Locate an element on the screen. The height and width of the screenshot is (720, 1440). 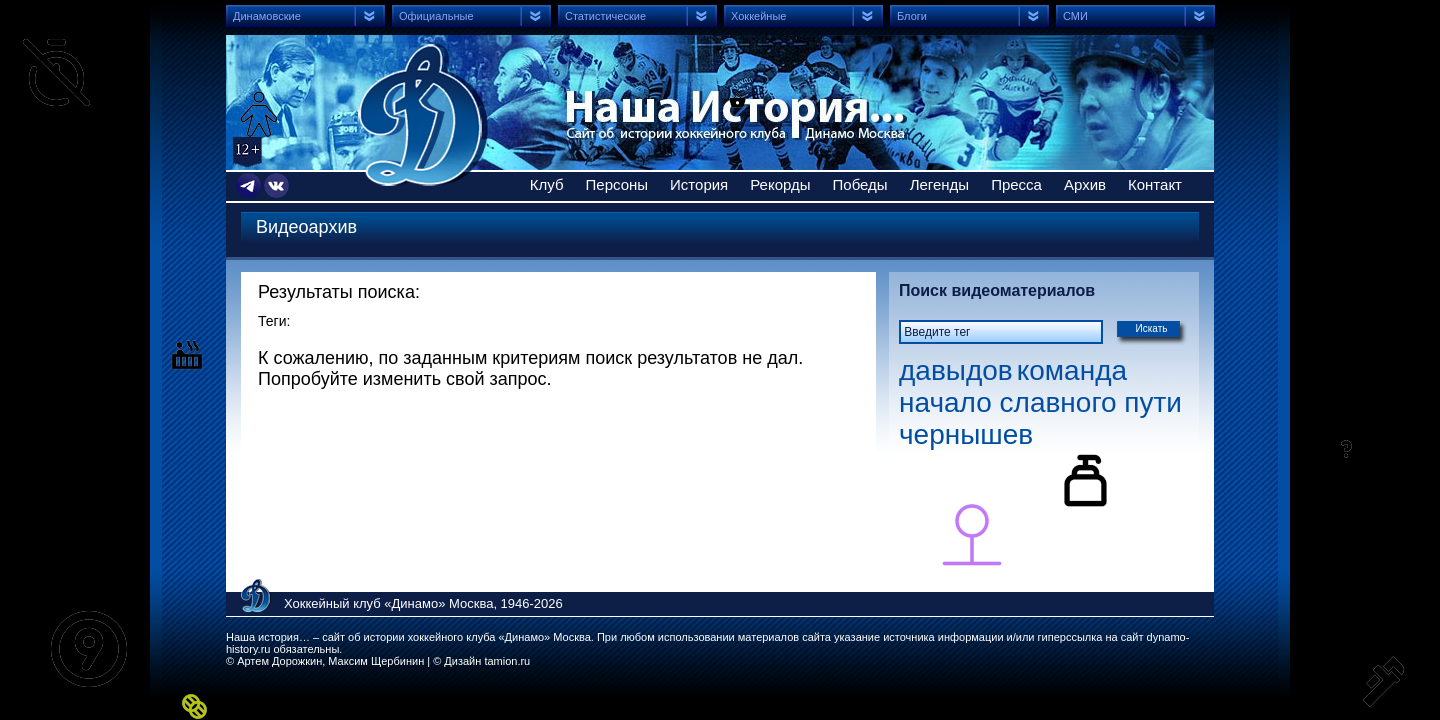
access hand washing or hygiene instructions is located at coordinates (1085, 481).